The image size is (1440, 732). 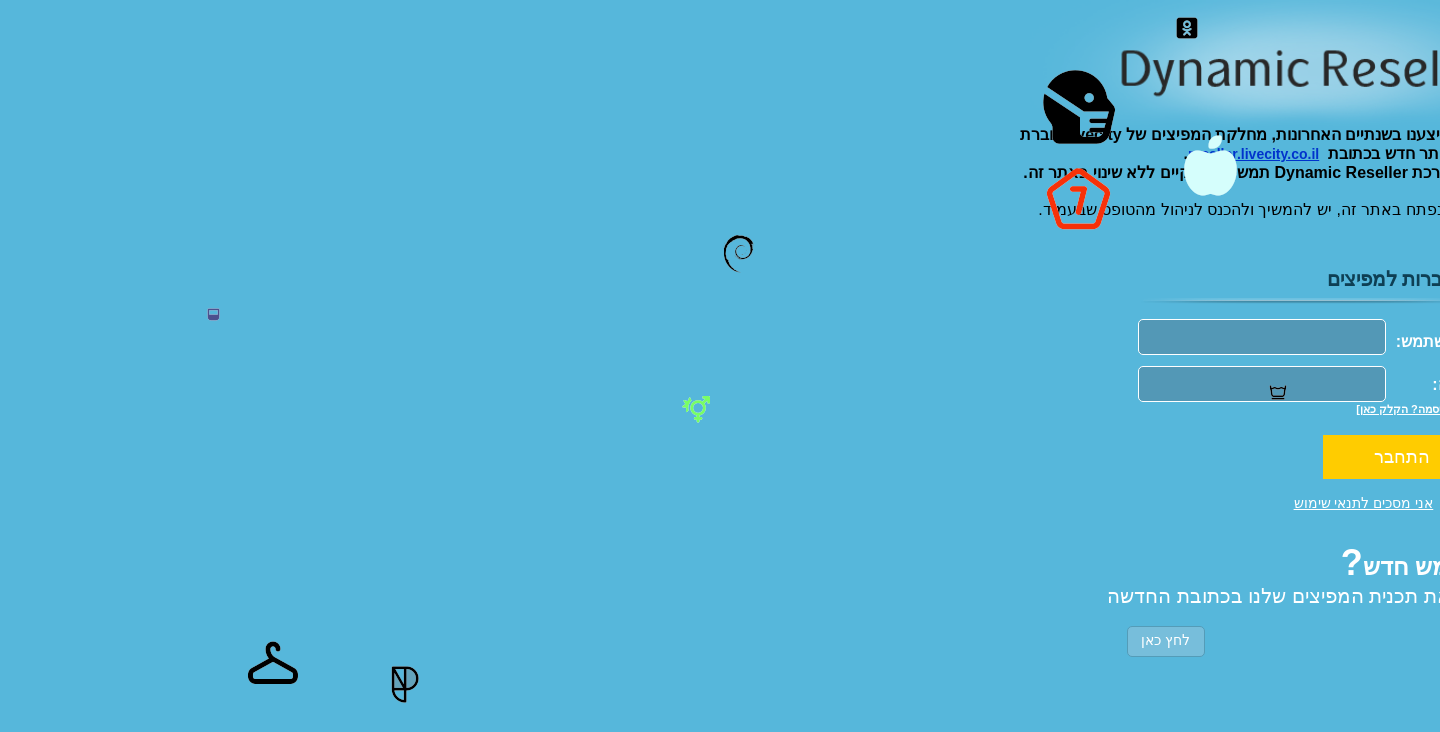 What do you see at coordinates (1278, 392) in the screenshot?
I see `indicates machine washable with gentle press cycle` at bounding box center [1278, 392].